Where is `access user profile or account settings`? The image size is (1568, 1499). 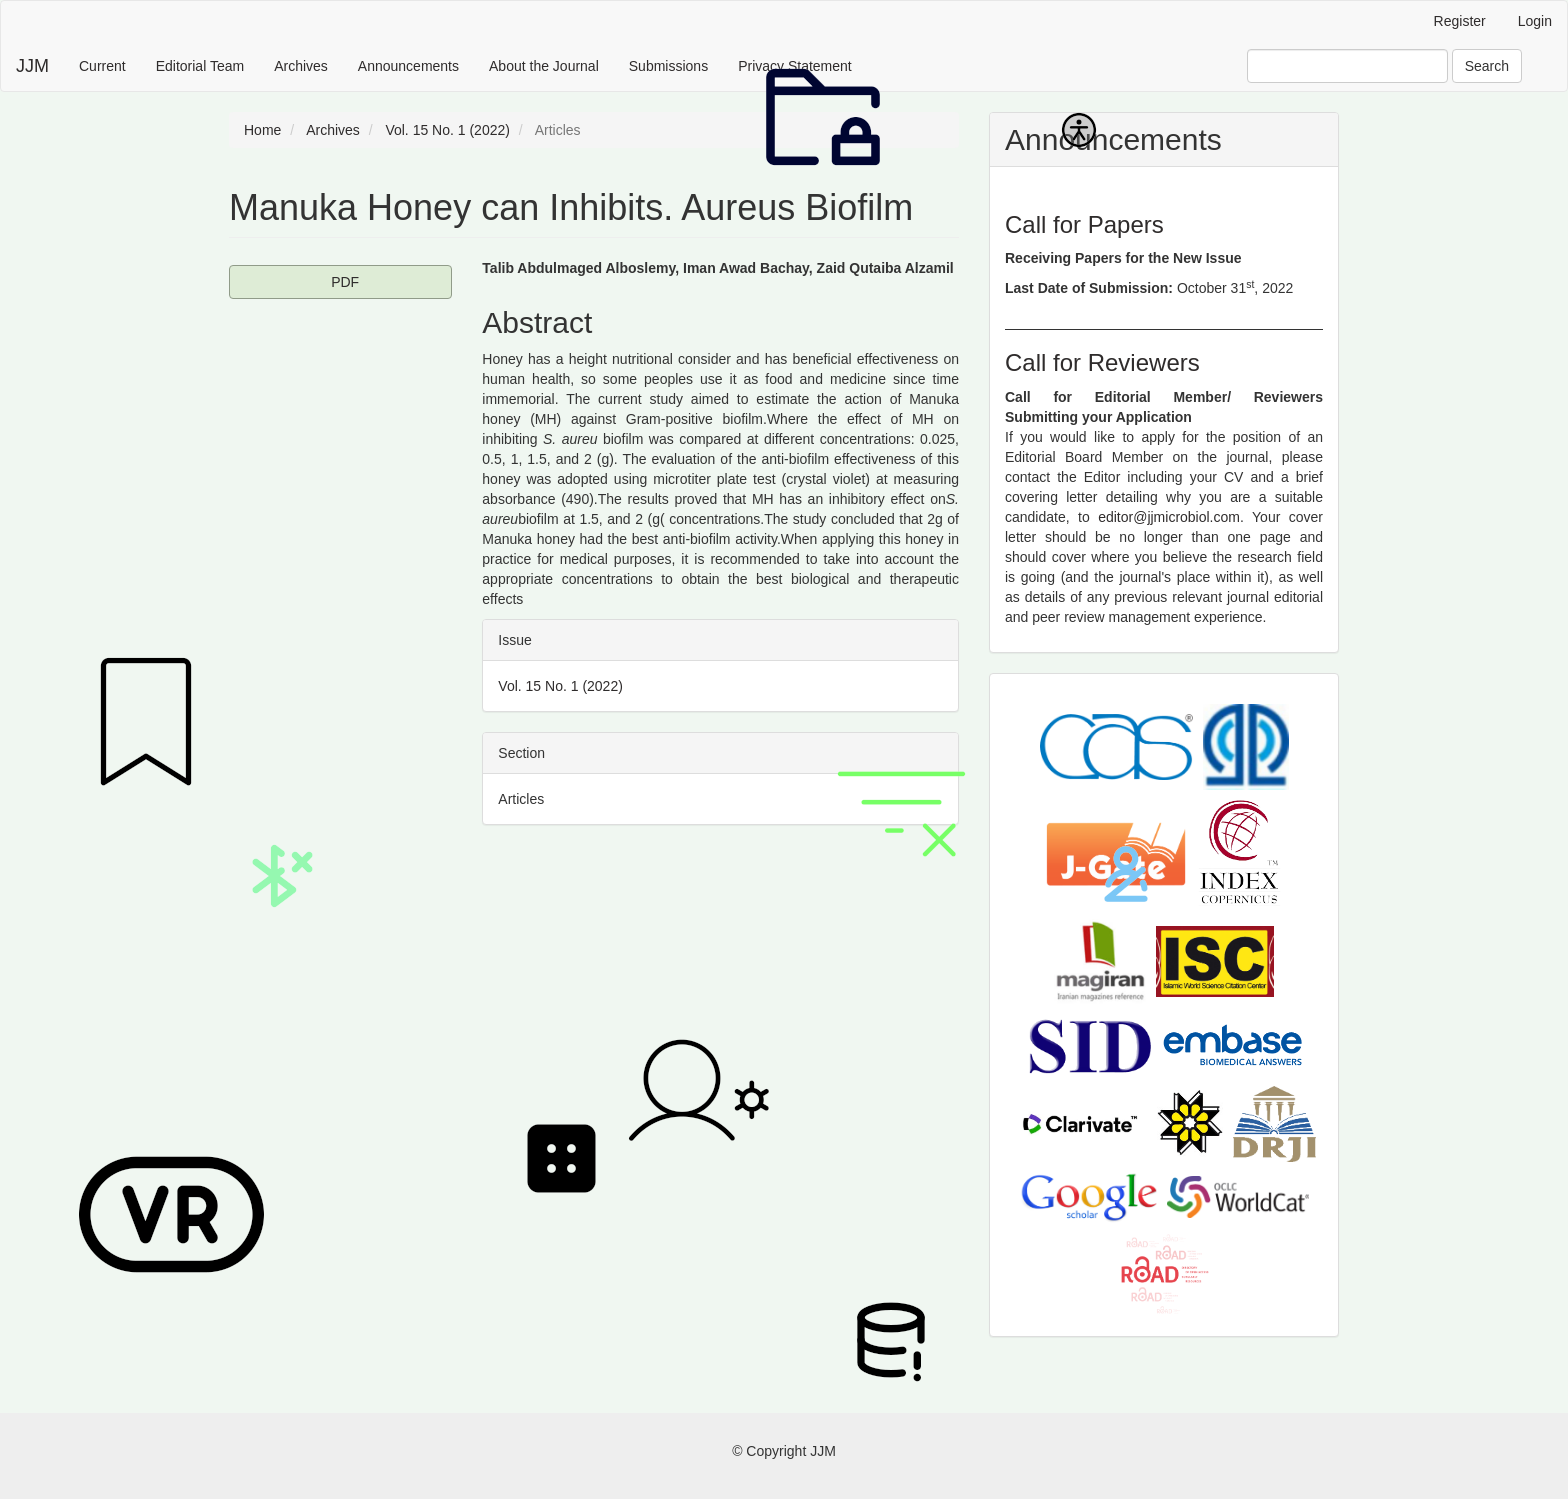 access user profile or account settings is located at coordinates (1079, 130).